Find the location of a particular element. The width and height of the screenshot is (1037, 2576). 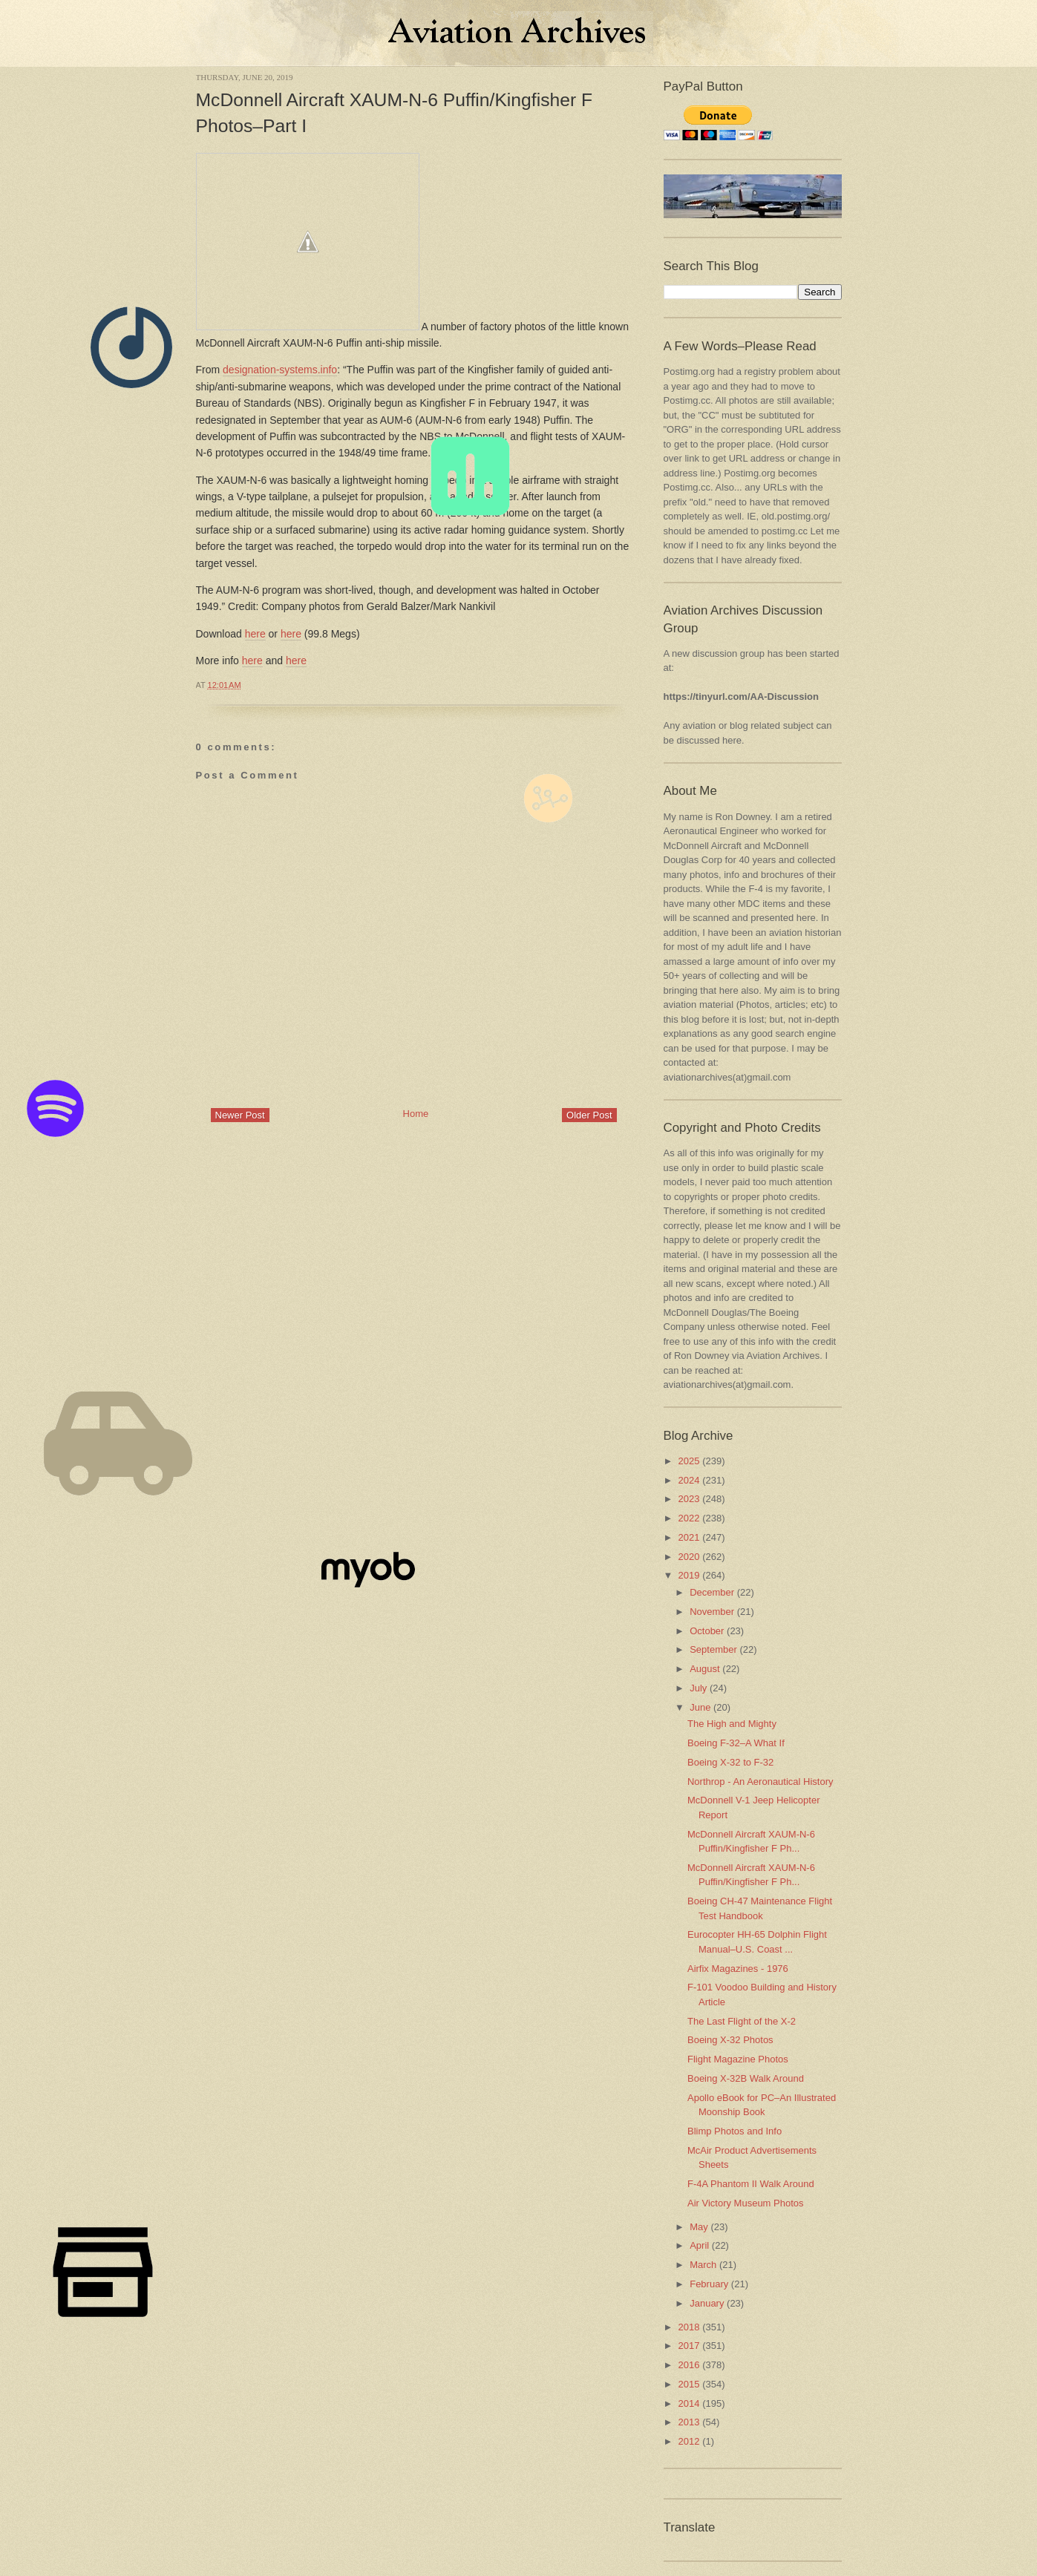

play or browse music library is located at coordinates (131, 347).